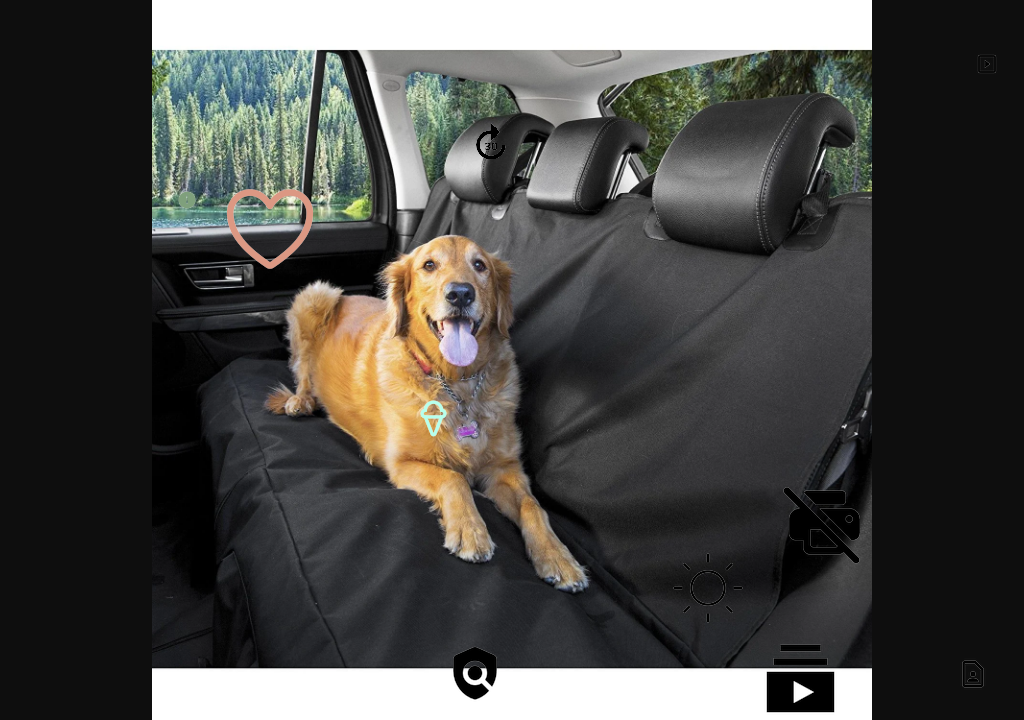 The height and width of the screenshot is (720, 1024). I want to click on browse desserts or sweet treats, so click(433, 418).